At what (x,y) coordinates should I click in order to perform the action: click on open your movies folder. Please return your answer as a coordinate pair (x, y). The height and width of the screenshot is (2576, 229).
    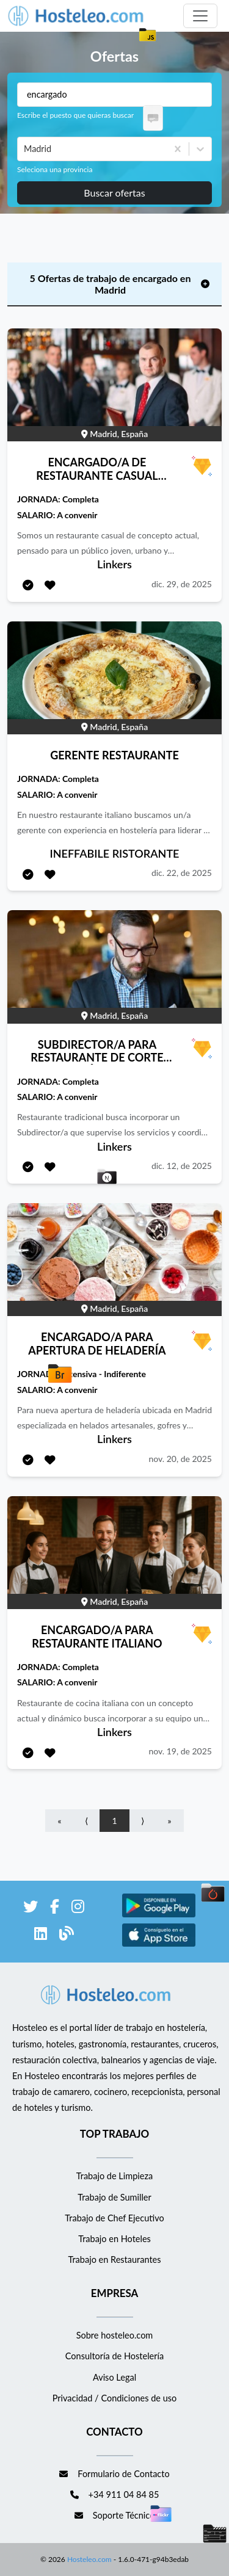
    Looking at the image, I should click on (214, 2534).